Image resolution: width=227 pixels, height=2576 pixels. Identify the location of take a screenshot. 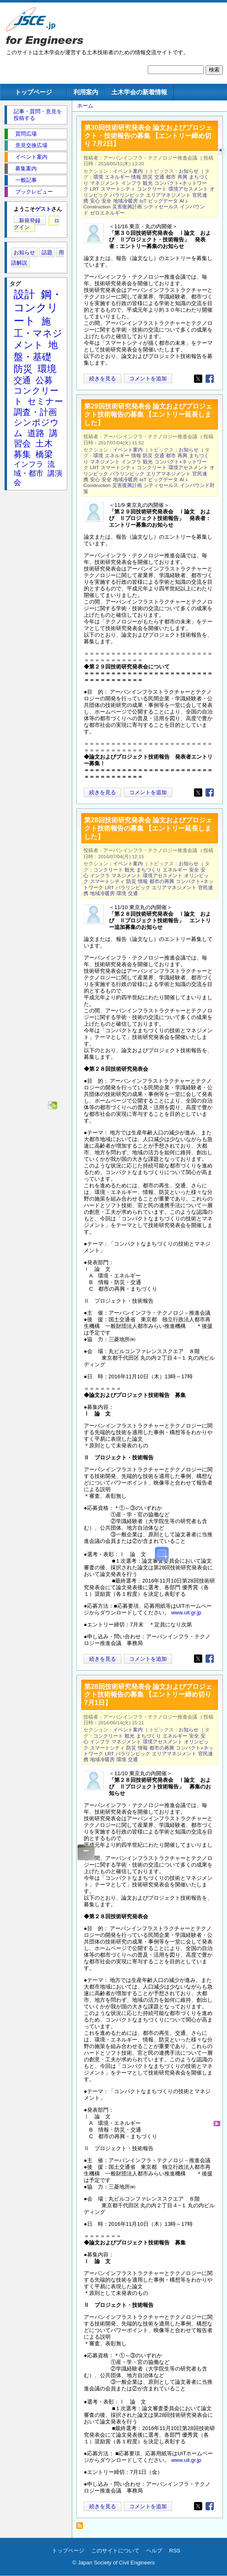
(162, 1554).